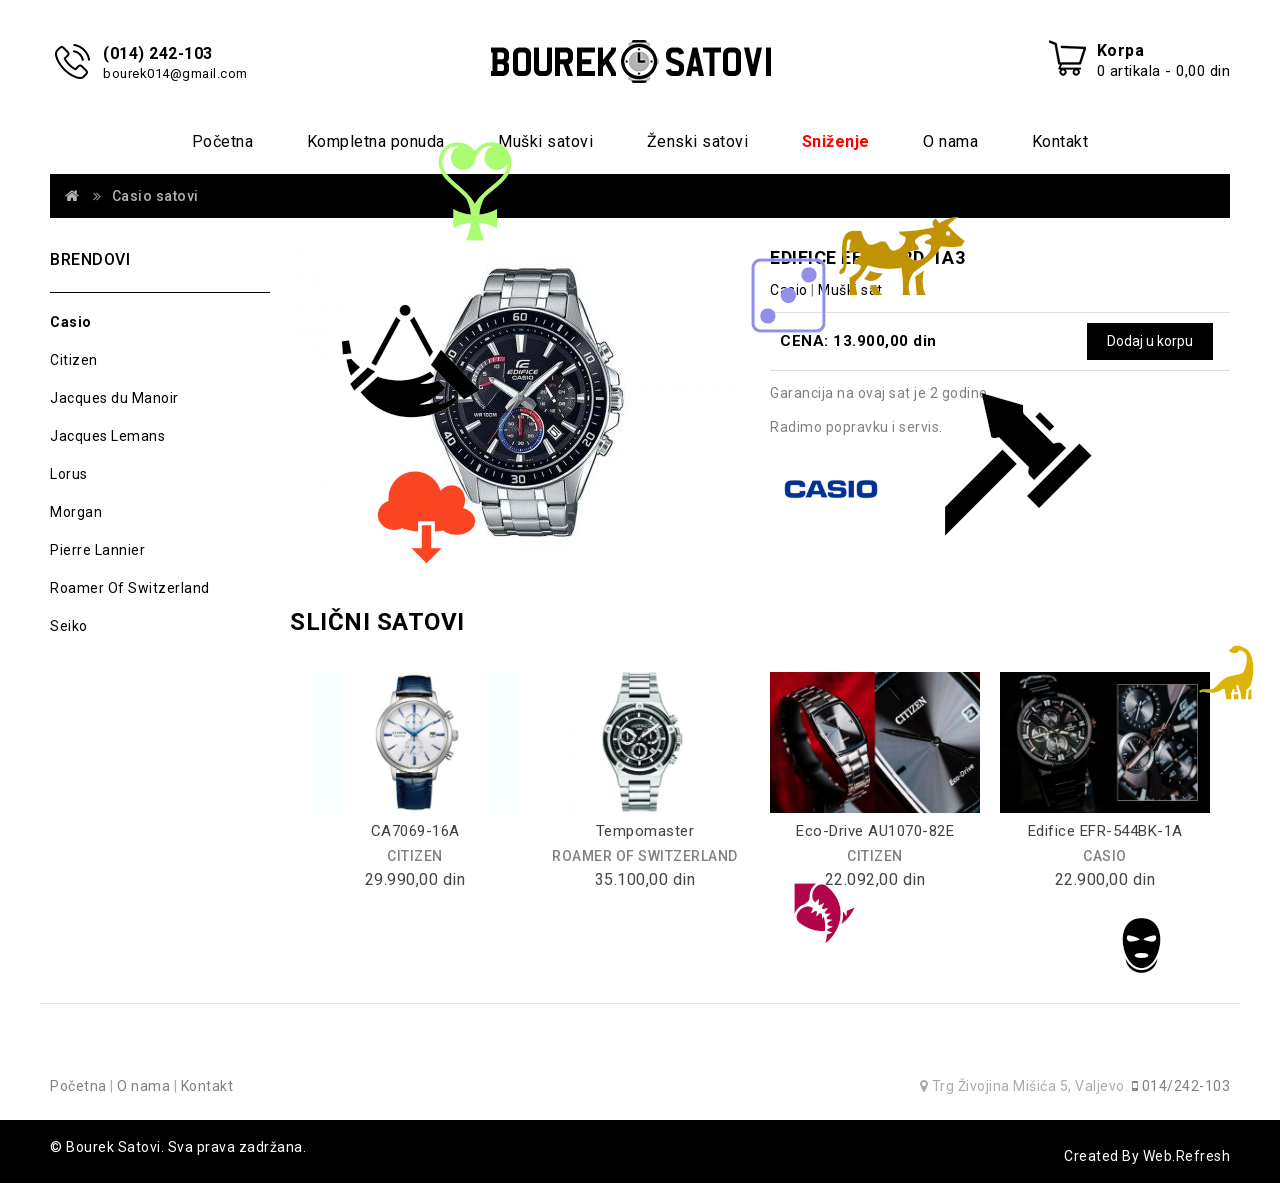  What do you see at coordinates (410, 368) in the screenshot?
I see `equip or use hunting horn instrument` at bounding box center [410, 368].